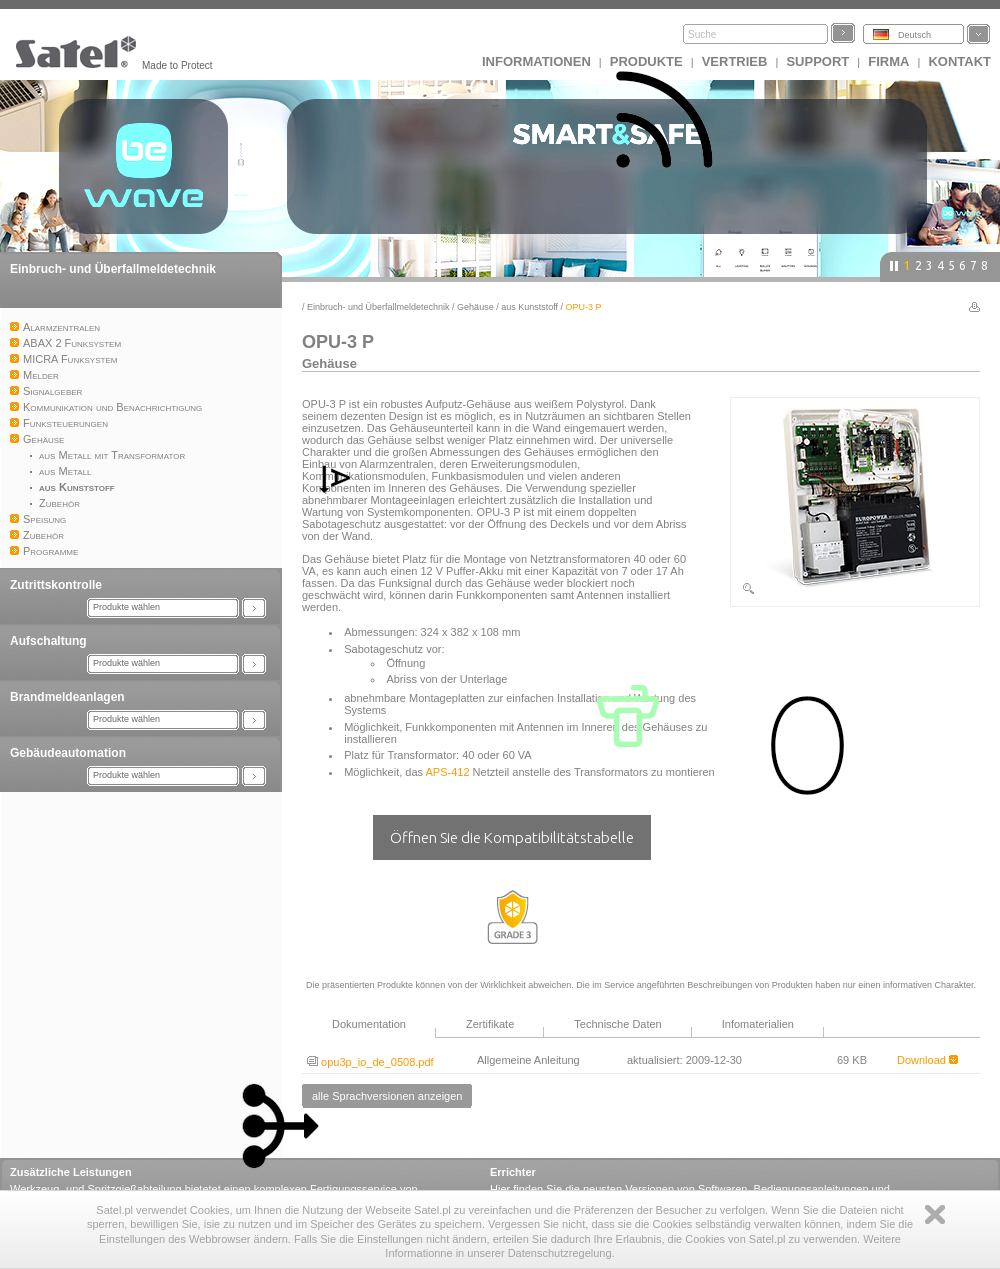 The width and height of the screenshot is (1000, 1269). What do you see at coordinates (807, 745) in the screenshot?
I see `represents the number zero in a numeric input or display` at bounding box center [807, 745].